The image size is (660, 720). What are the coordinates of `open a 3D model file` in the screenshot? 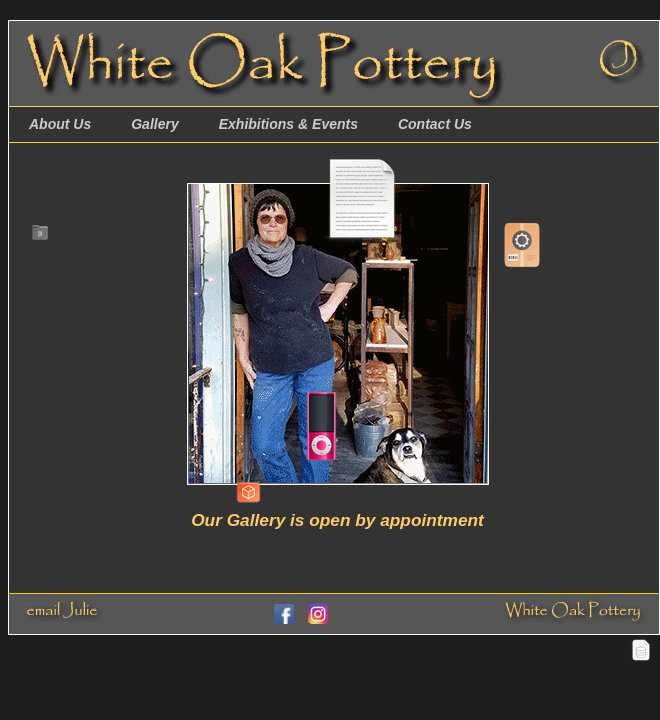 It's located at (248, 491).